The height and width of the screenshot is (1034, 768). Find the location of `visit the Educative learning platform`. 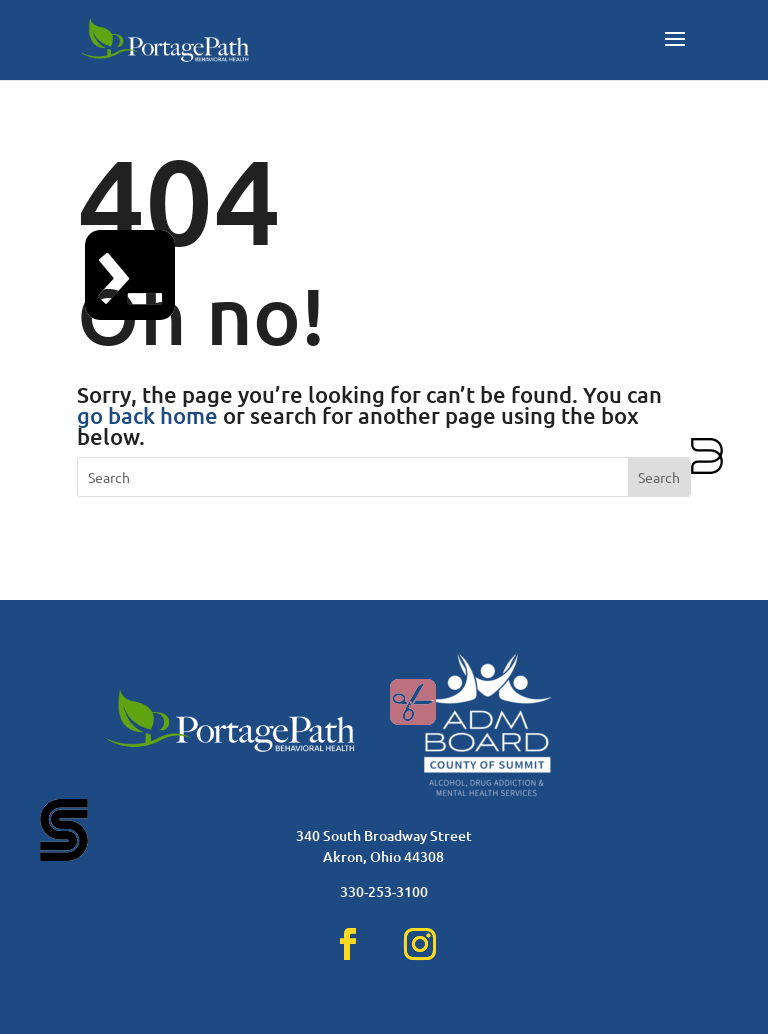

visit the Educative learning platform is located at coordinates (130, 275).